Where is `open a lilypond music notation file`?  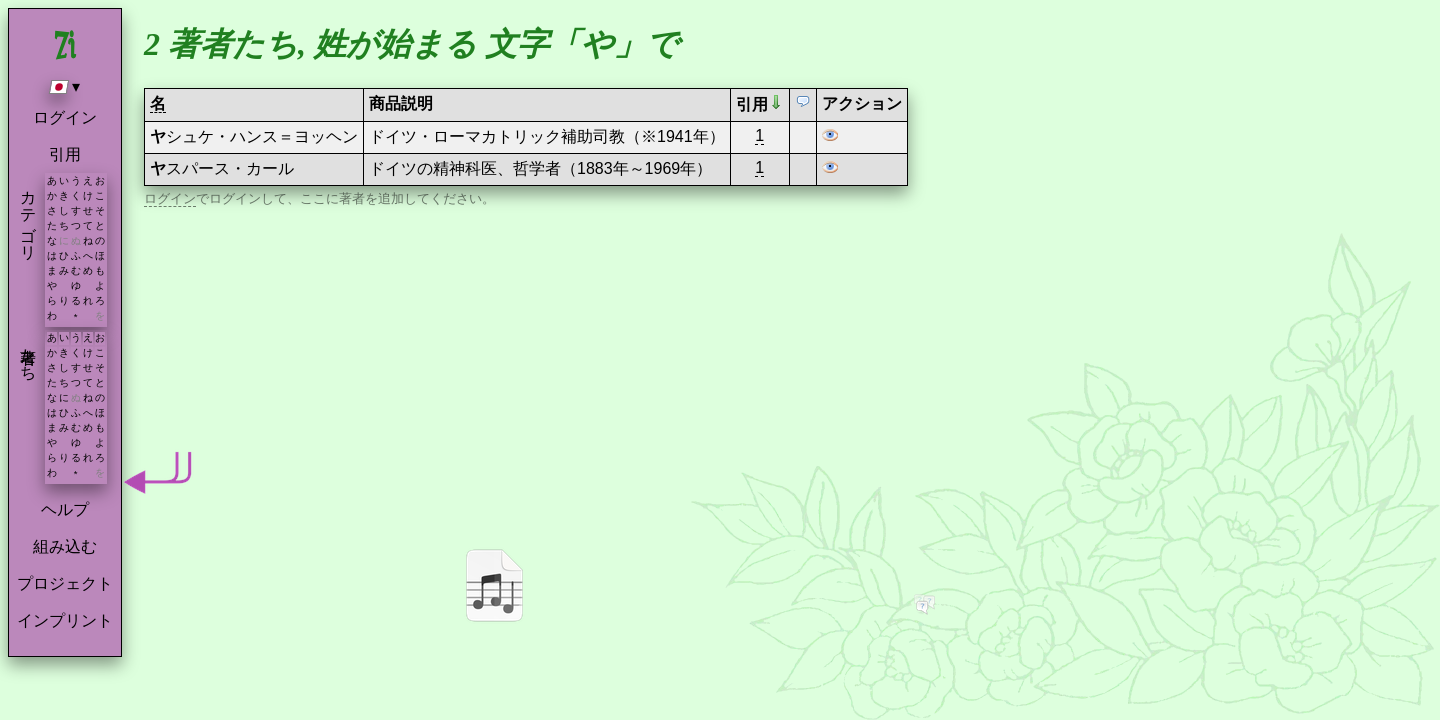 open a lilypond music notation file is located at coordinates (494, 585).